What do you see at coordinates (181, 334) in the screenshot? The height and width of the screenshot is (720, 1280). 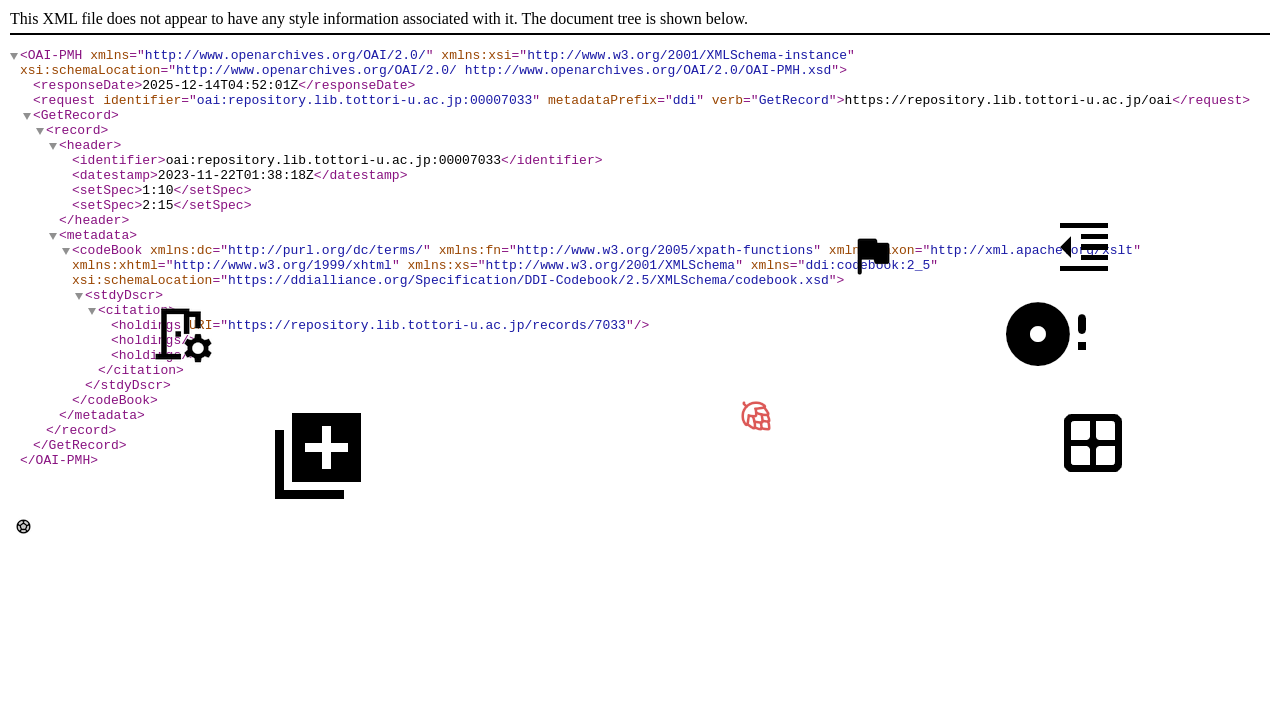 I see `adjust room or space settings` at bounding box center [181, 334].